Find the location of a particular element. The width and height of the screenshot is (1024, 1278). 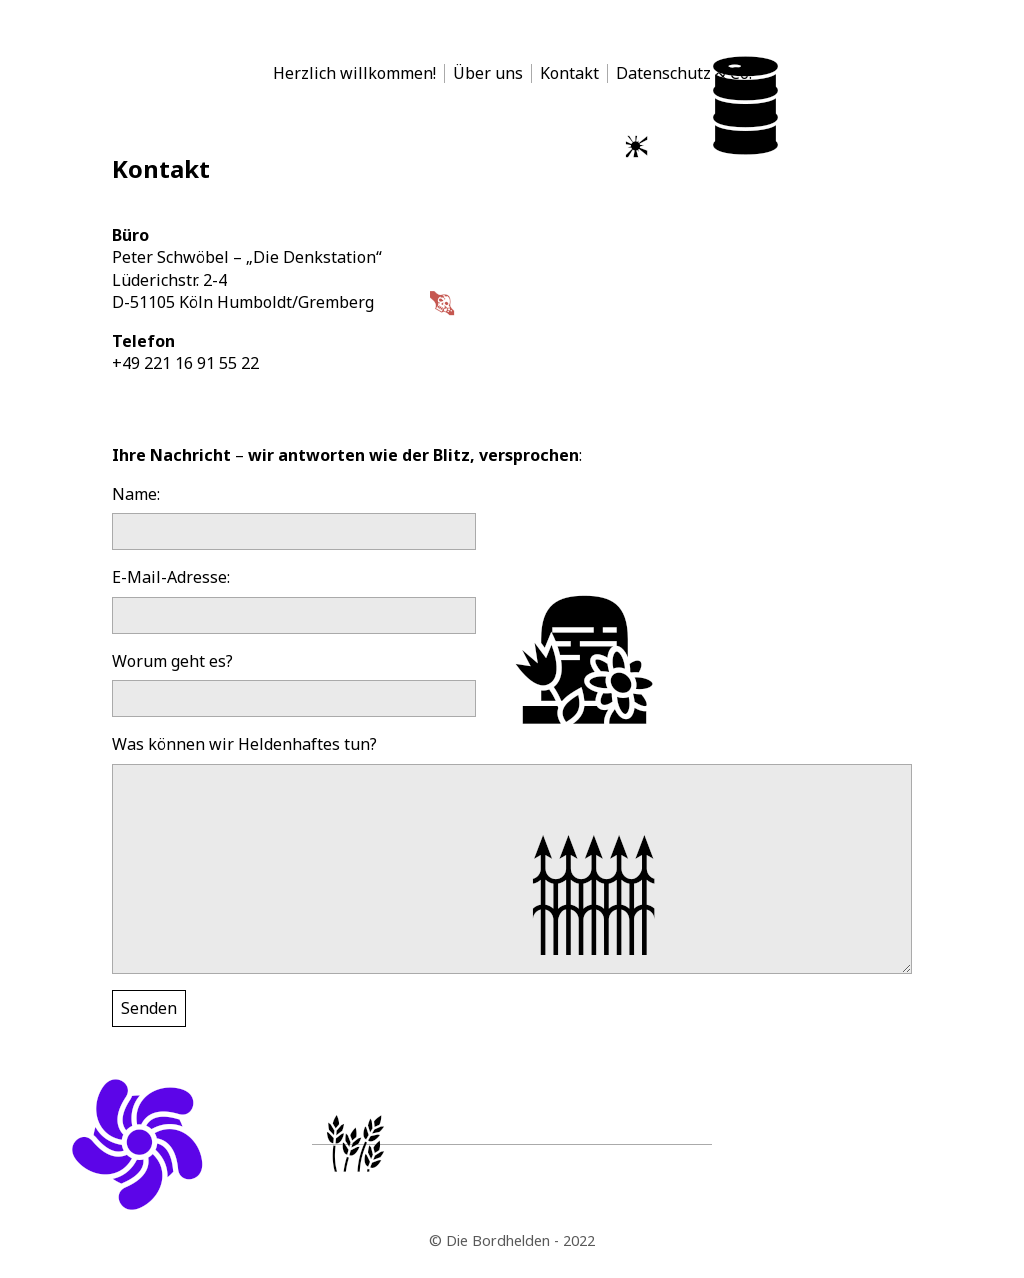

decorative floral element or embellishment is located at coordinates (137, 1144).